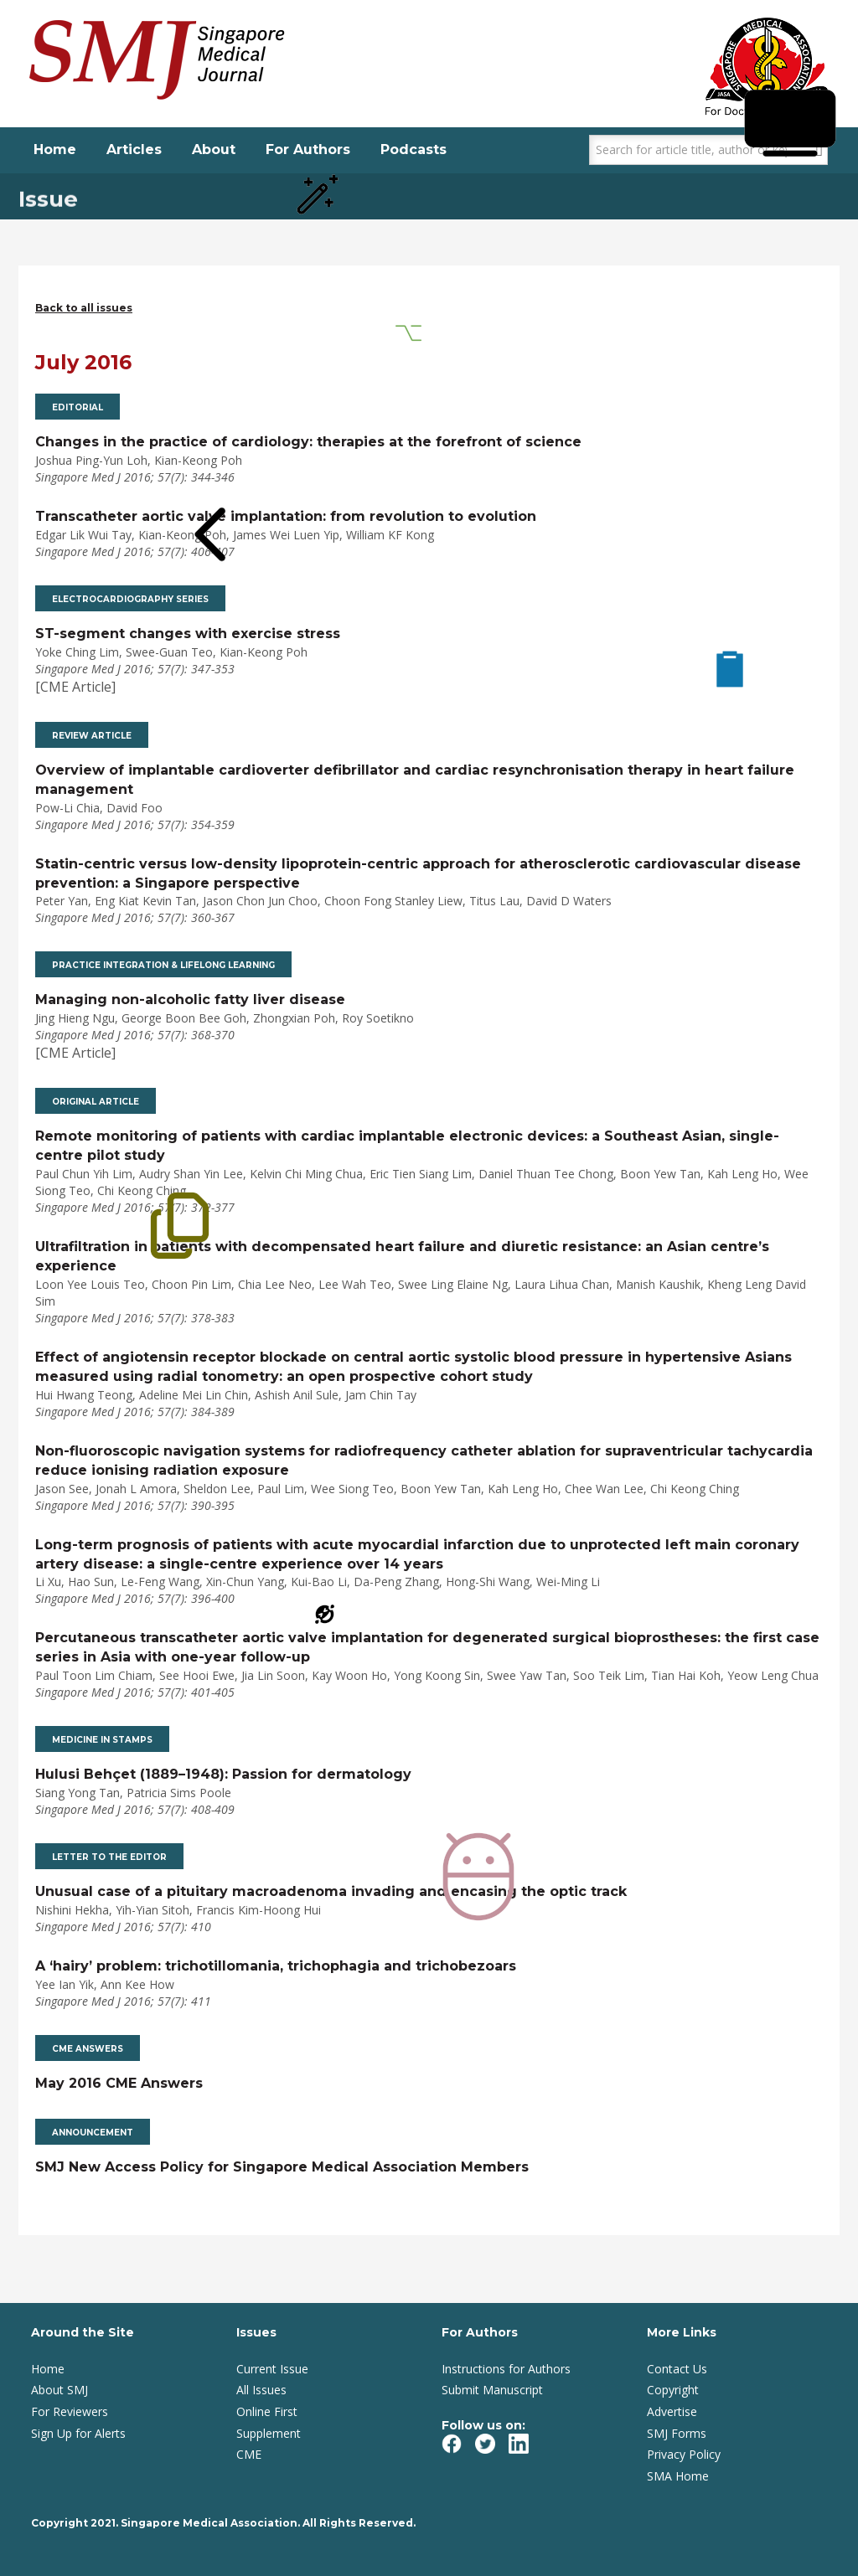 The image size is (858, 2576). I want to click on access tv or streaming content, so click(790, 123).